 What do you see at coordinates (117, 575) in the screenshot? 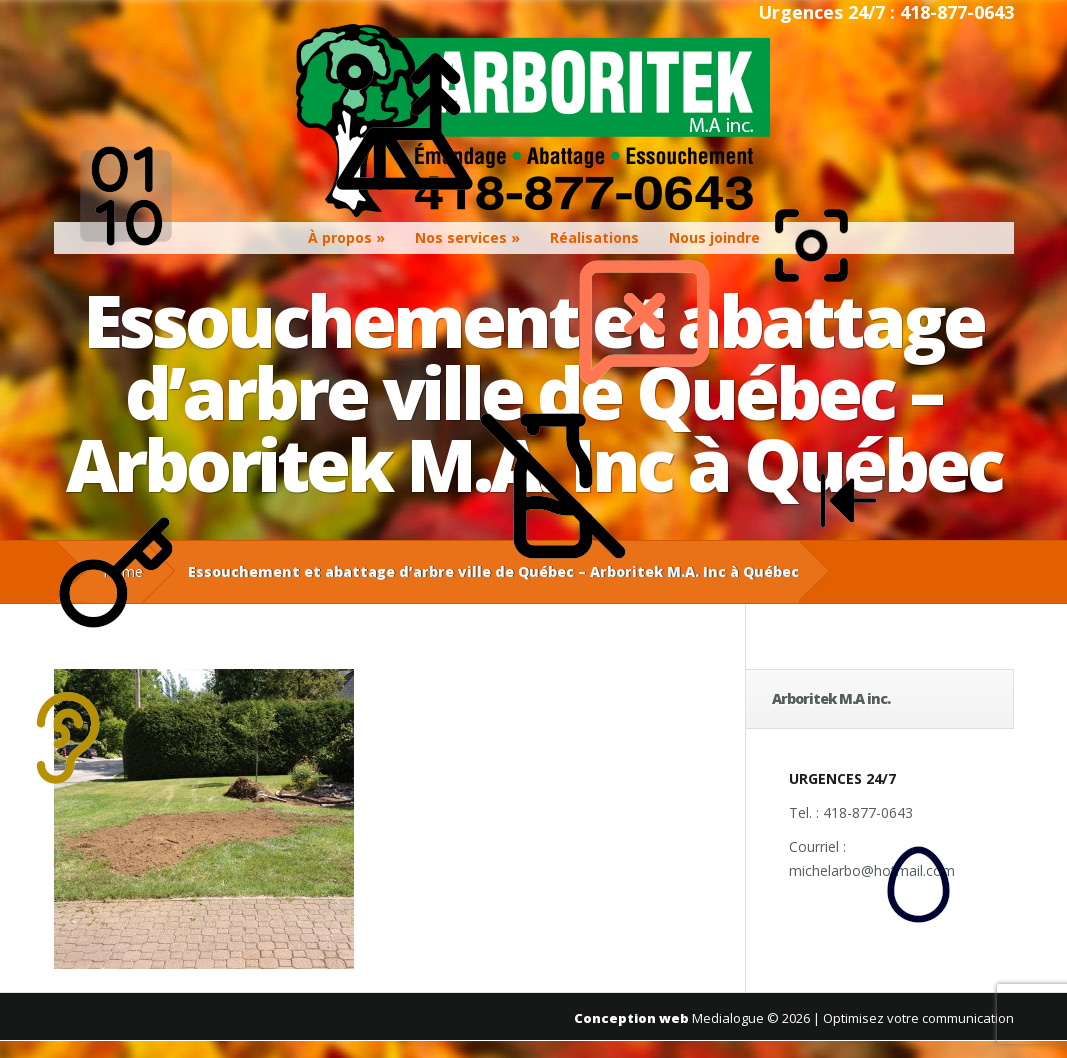
I see `access security or password settings` at bounding box center [117, 575].